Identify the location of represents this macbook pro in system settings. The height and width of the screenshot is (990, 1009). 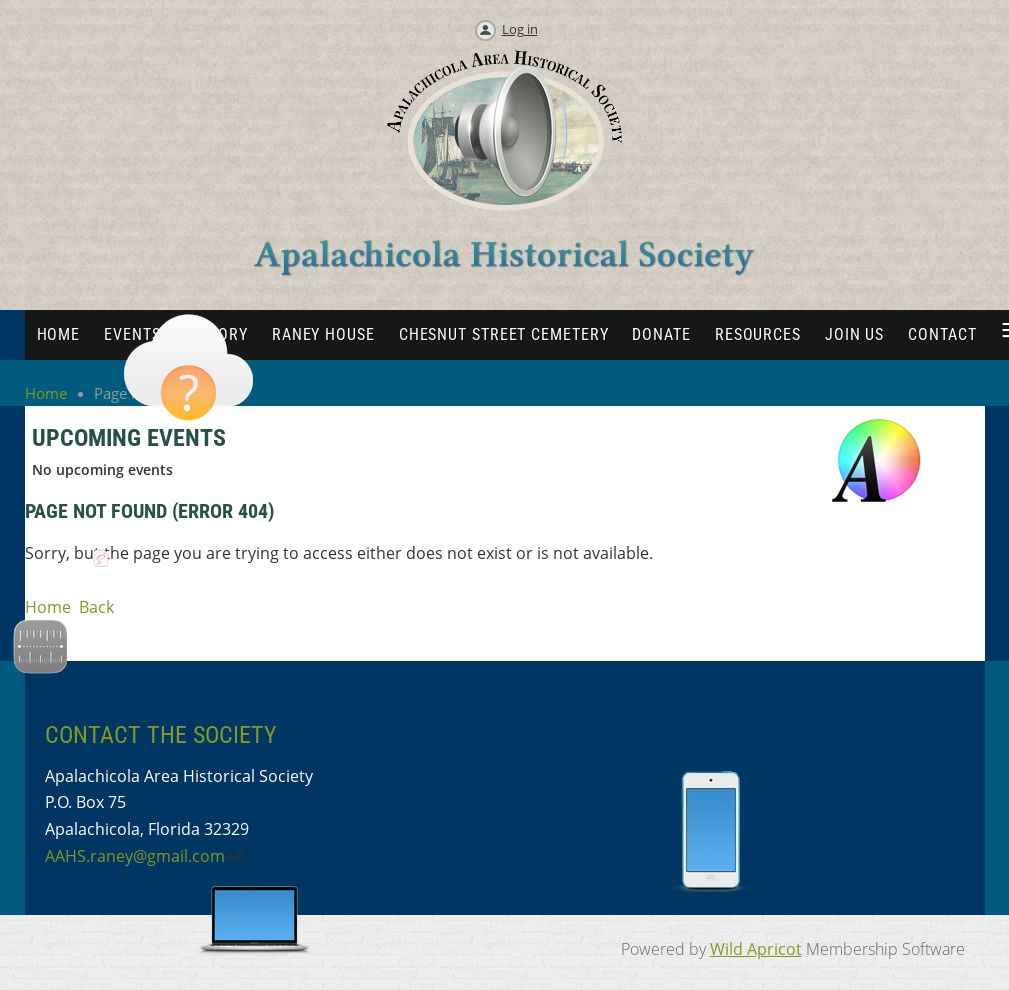
(254, 910).